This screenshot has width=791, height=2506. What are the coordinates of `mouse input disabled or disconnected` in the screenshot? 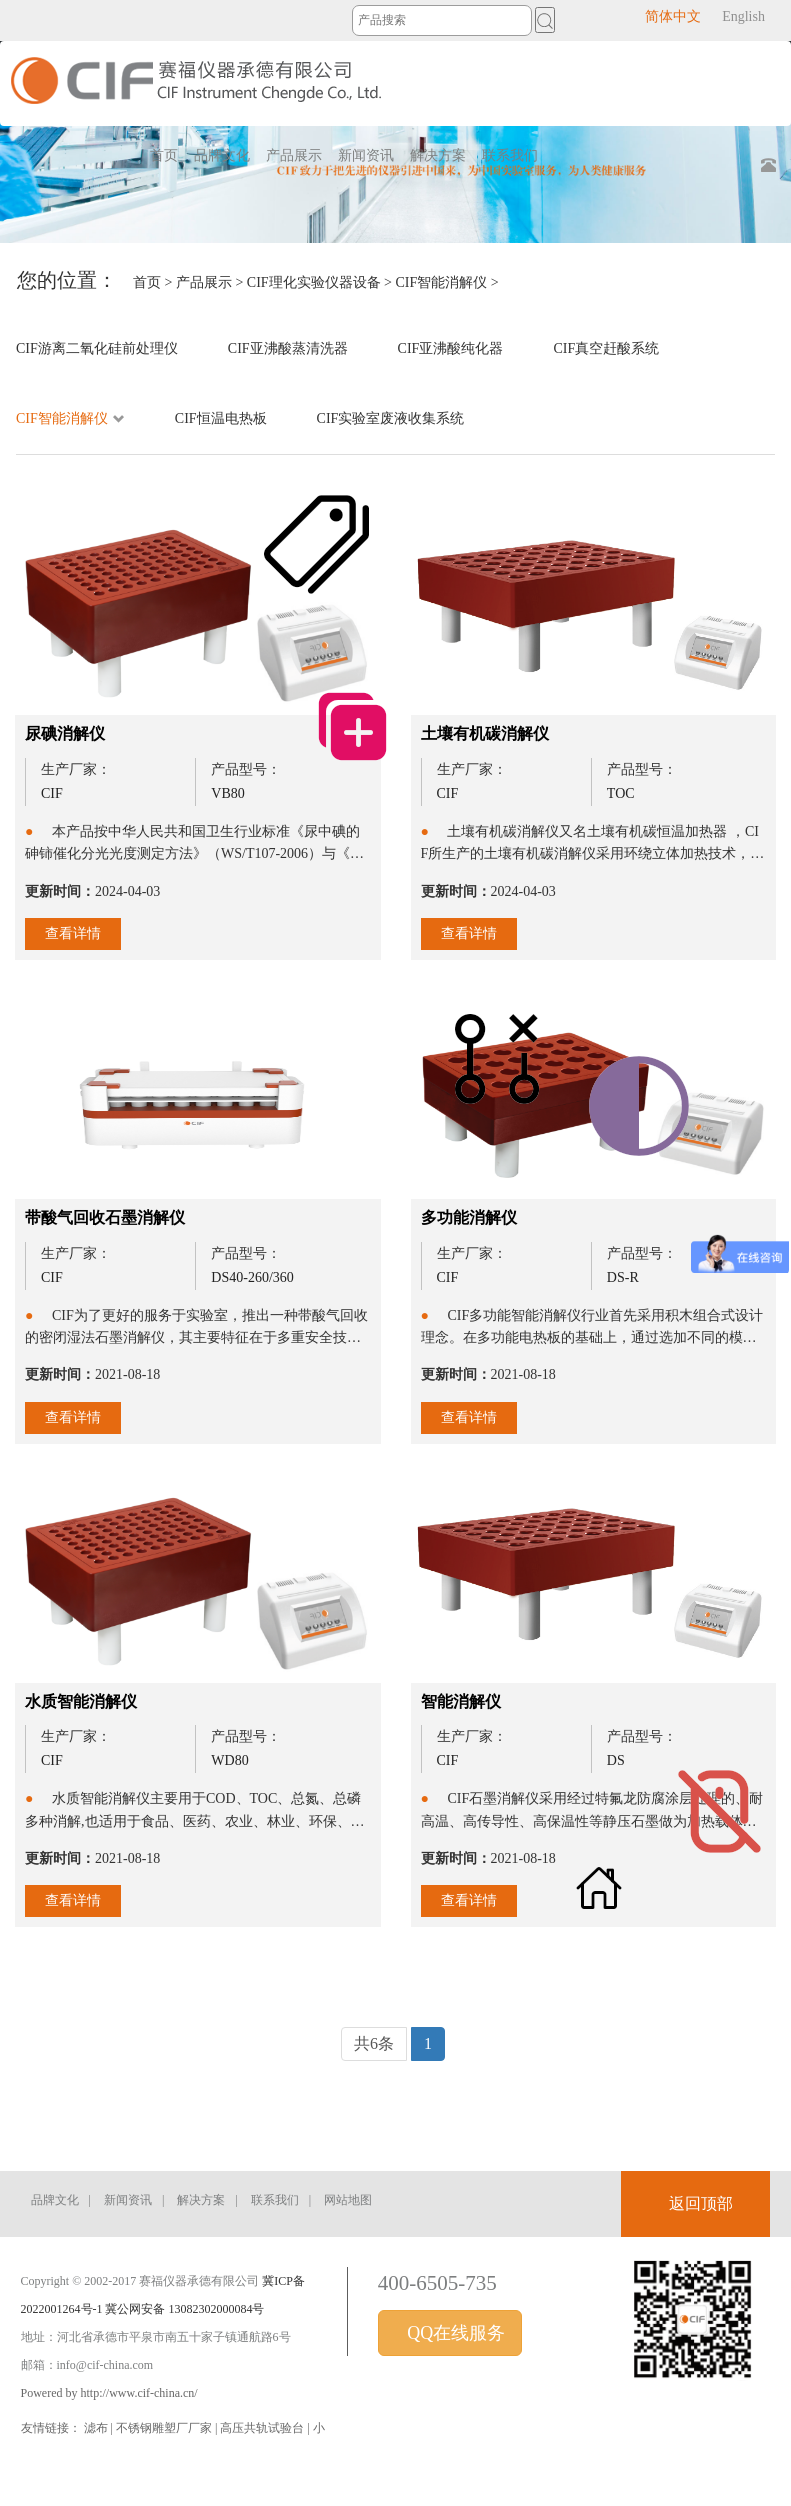 It's located at (719, 1811).